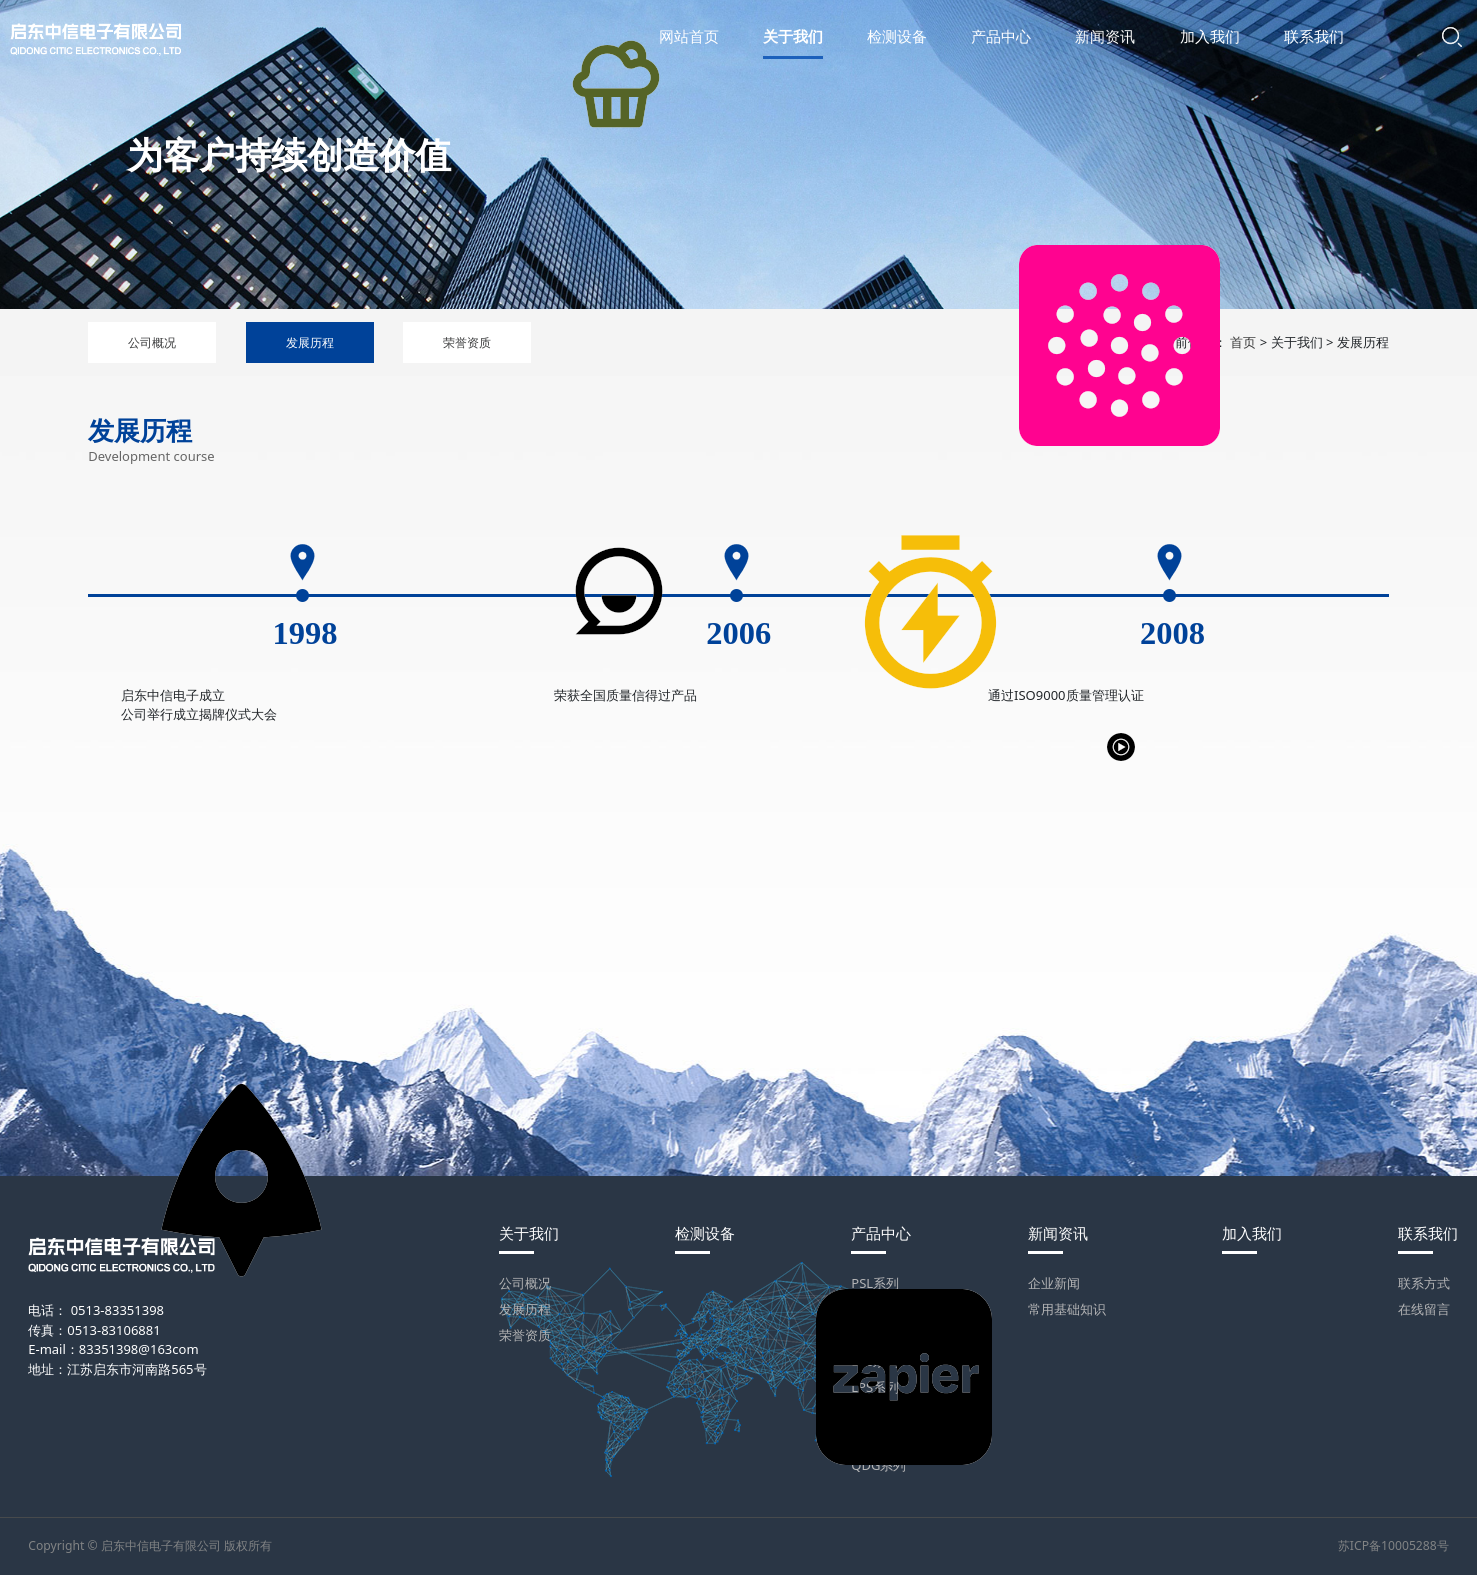  What do you see at coordinates (241, 1176) in the screenshot?
I see `launch or start an application` at bounding box center [241, 1176].